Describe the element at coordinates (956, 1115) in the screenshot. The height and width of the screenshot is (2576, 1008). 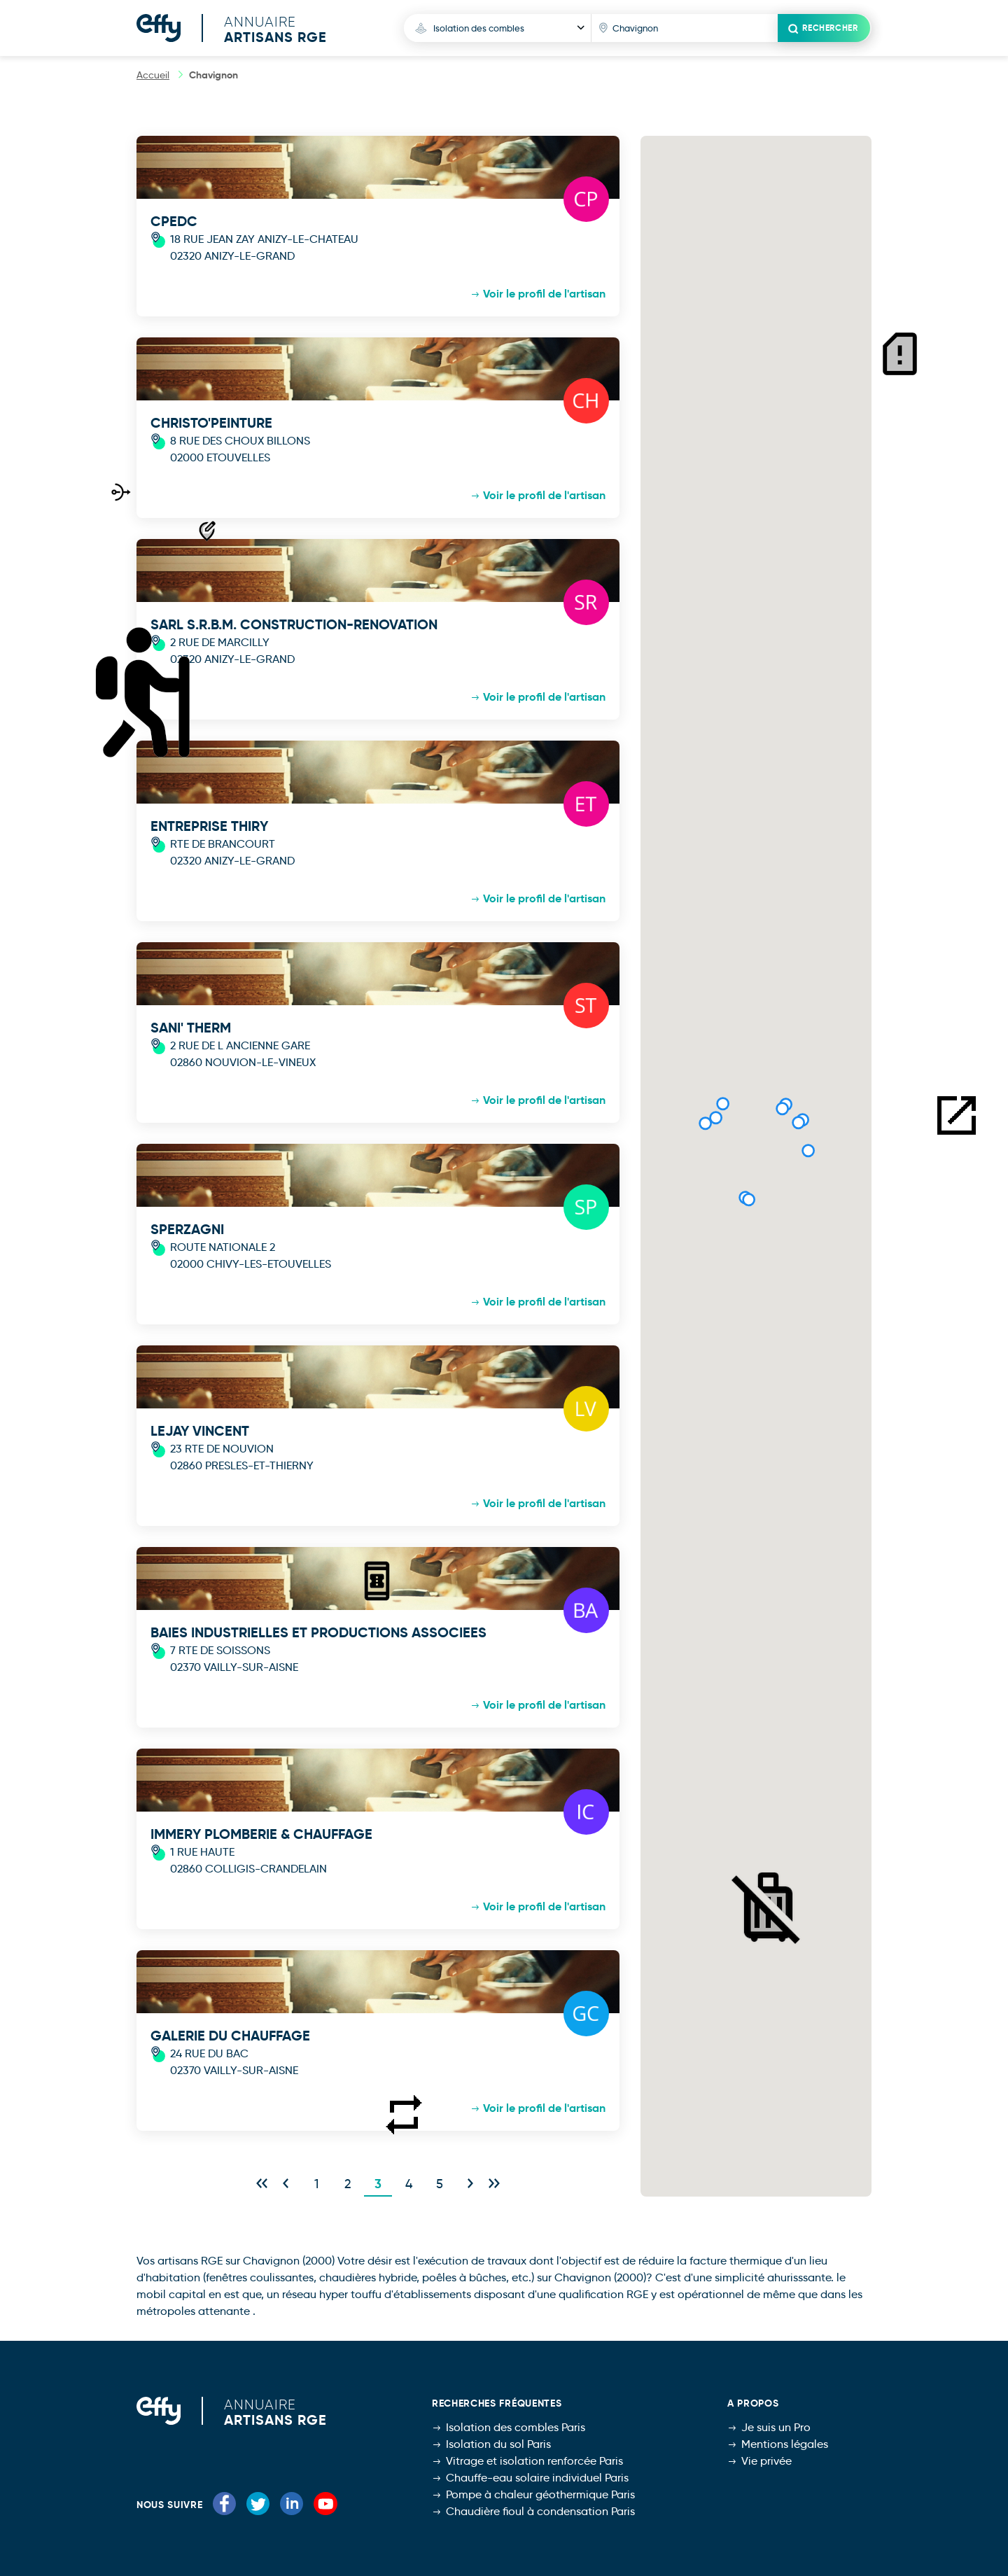
I see `open link in a new window or tab` at that location.